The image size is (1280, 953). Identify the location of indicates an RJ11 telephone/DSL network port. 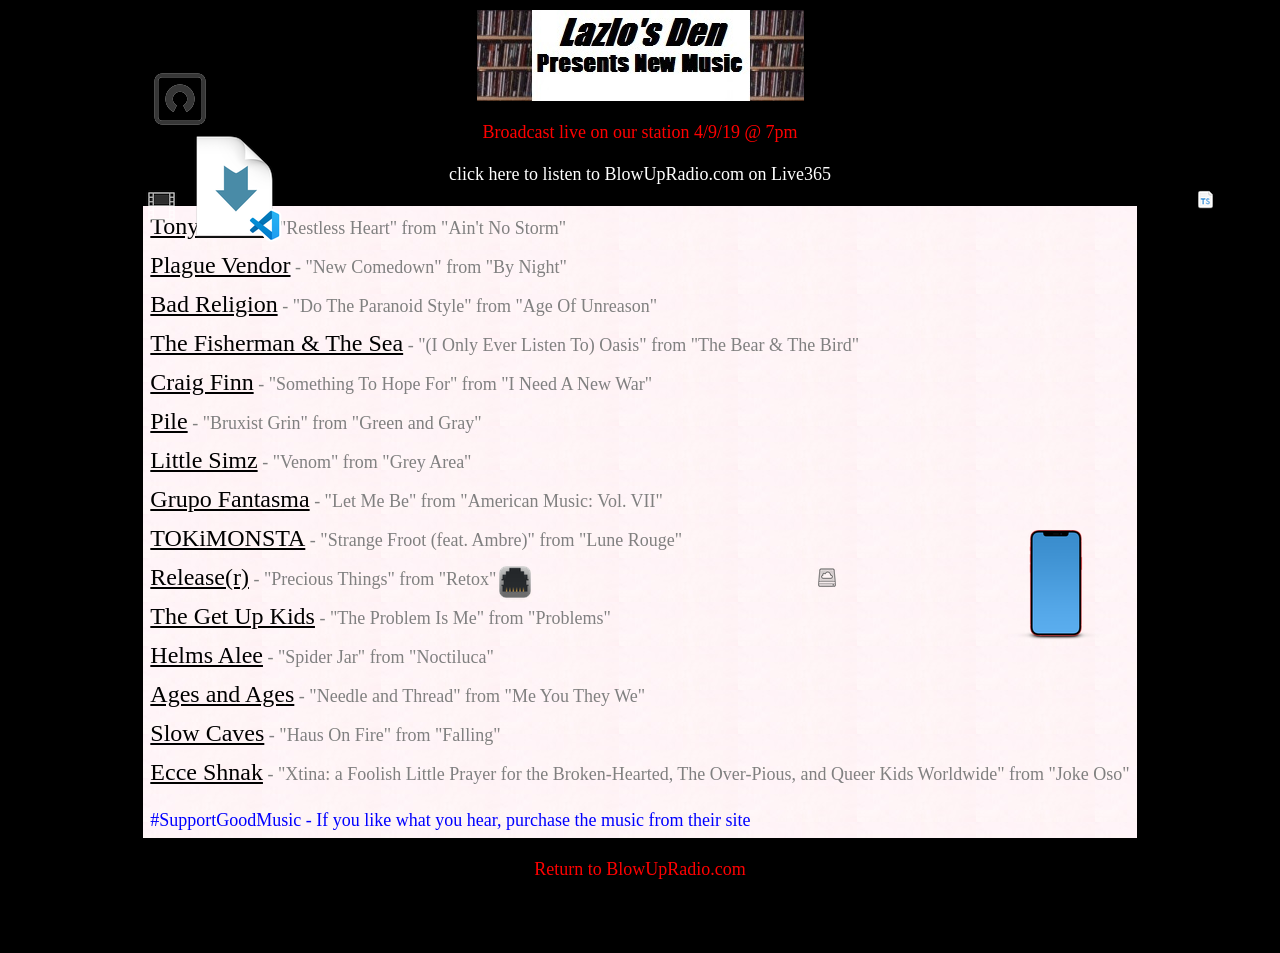
(515, 582).